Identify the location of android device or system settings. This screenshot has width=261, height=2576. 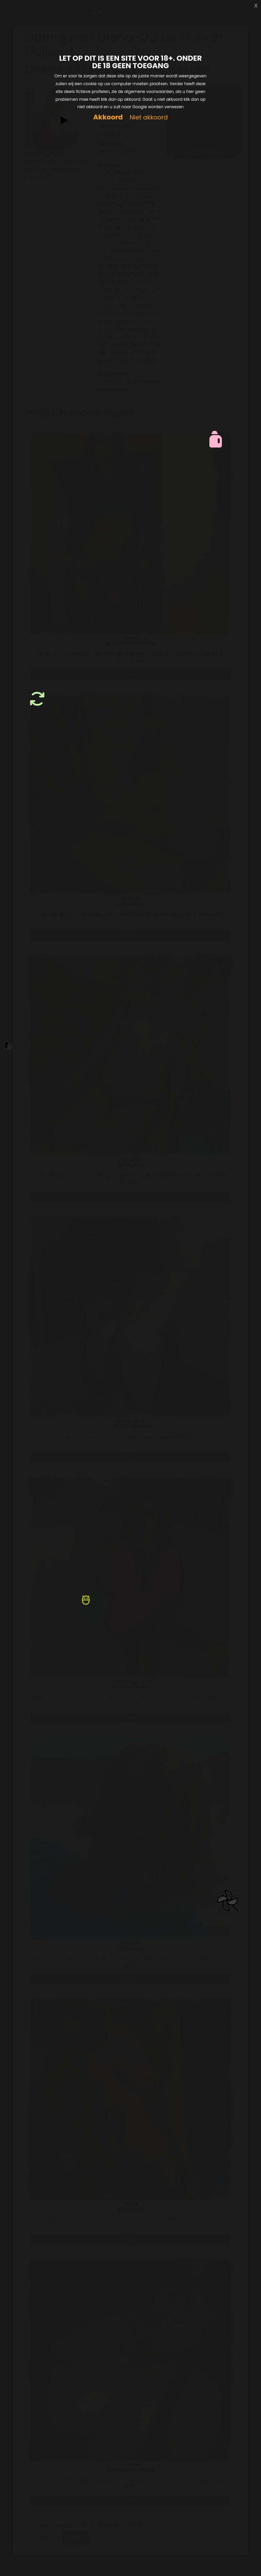
(86, 1600).